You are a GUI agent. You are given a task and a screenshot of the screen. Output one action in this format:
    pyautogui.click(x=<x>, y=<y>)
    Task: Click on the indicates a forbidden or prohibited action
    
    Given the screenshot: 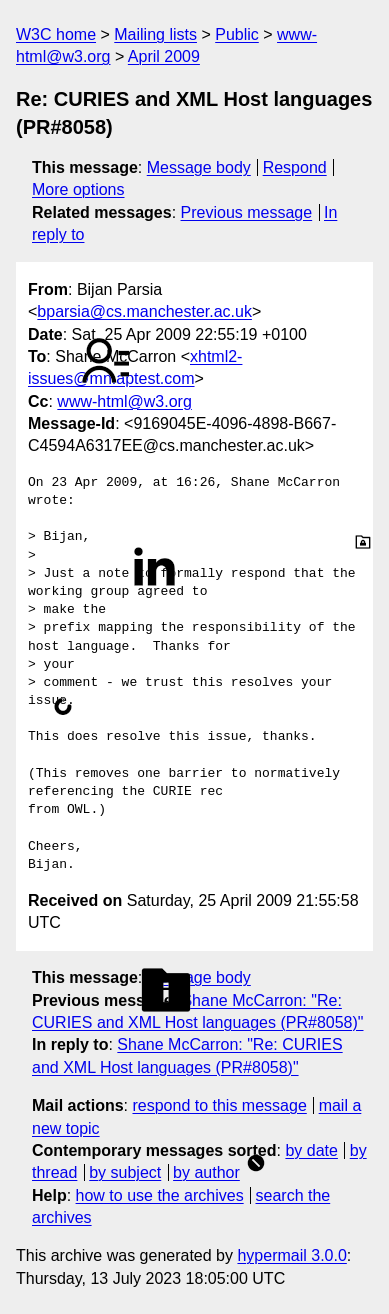 What is the action you would take?
    pyautogui.click(x=256, y=1163)
    